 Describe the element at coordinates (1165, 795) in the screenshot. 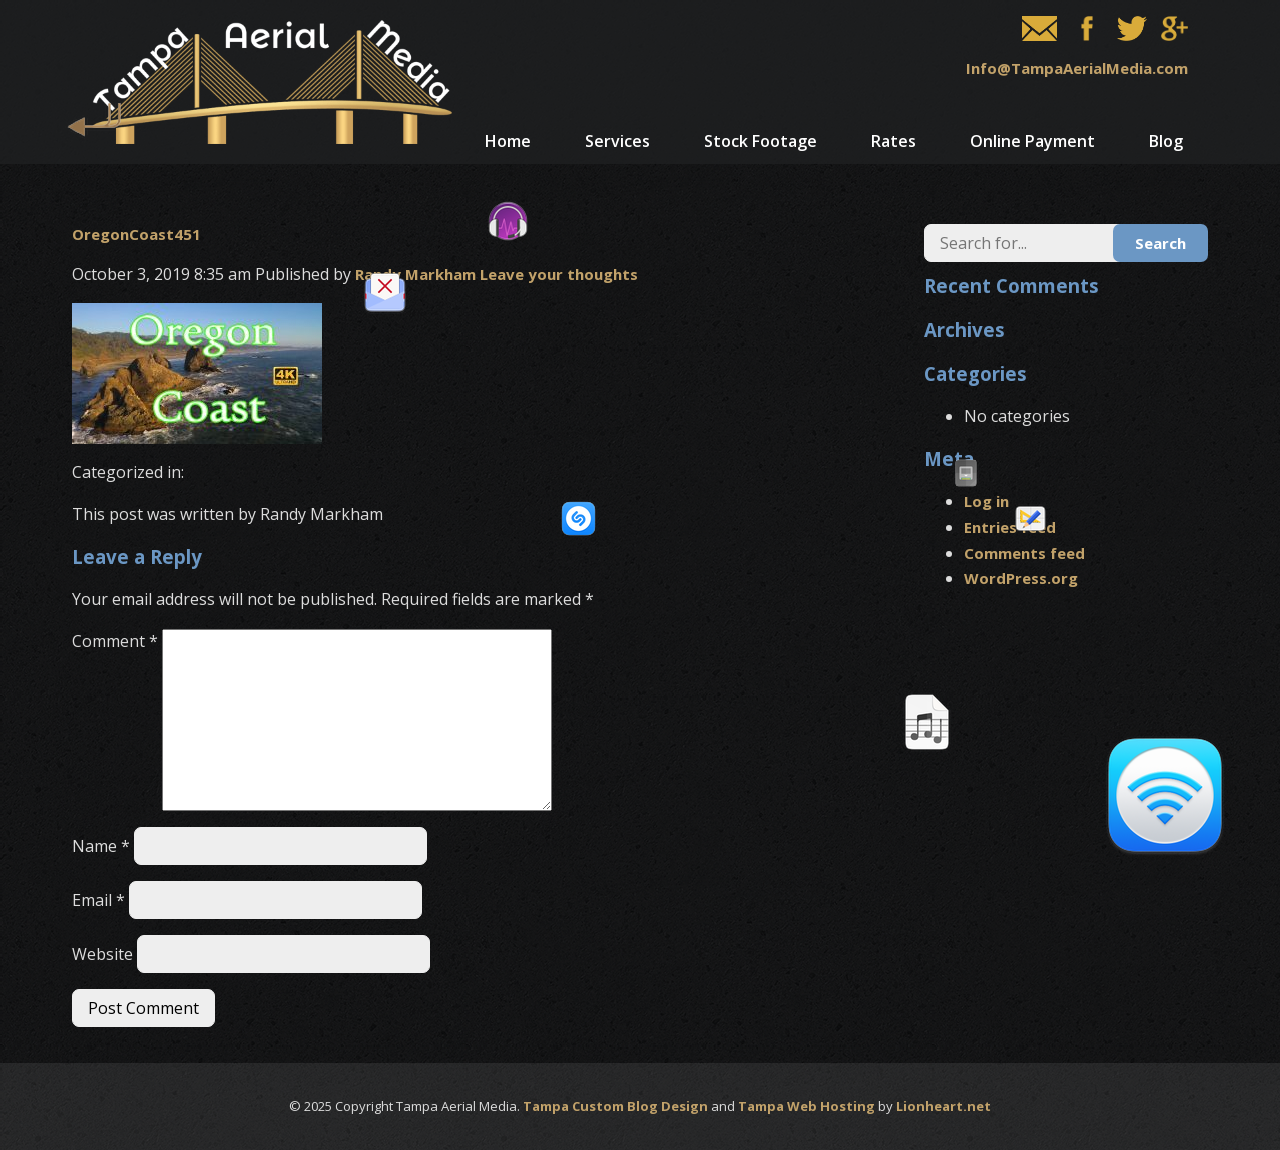

I see `open AirPort Utility to manage wireless network settings` at that location.